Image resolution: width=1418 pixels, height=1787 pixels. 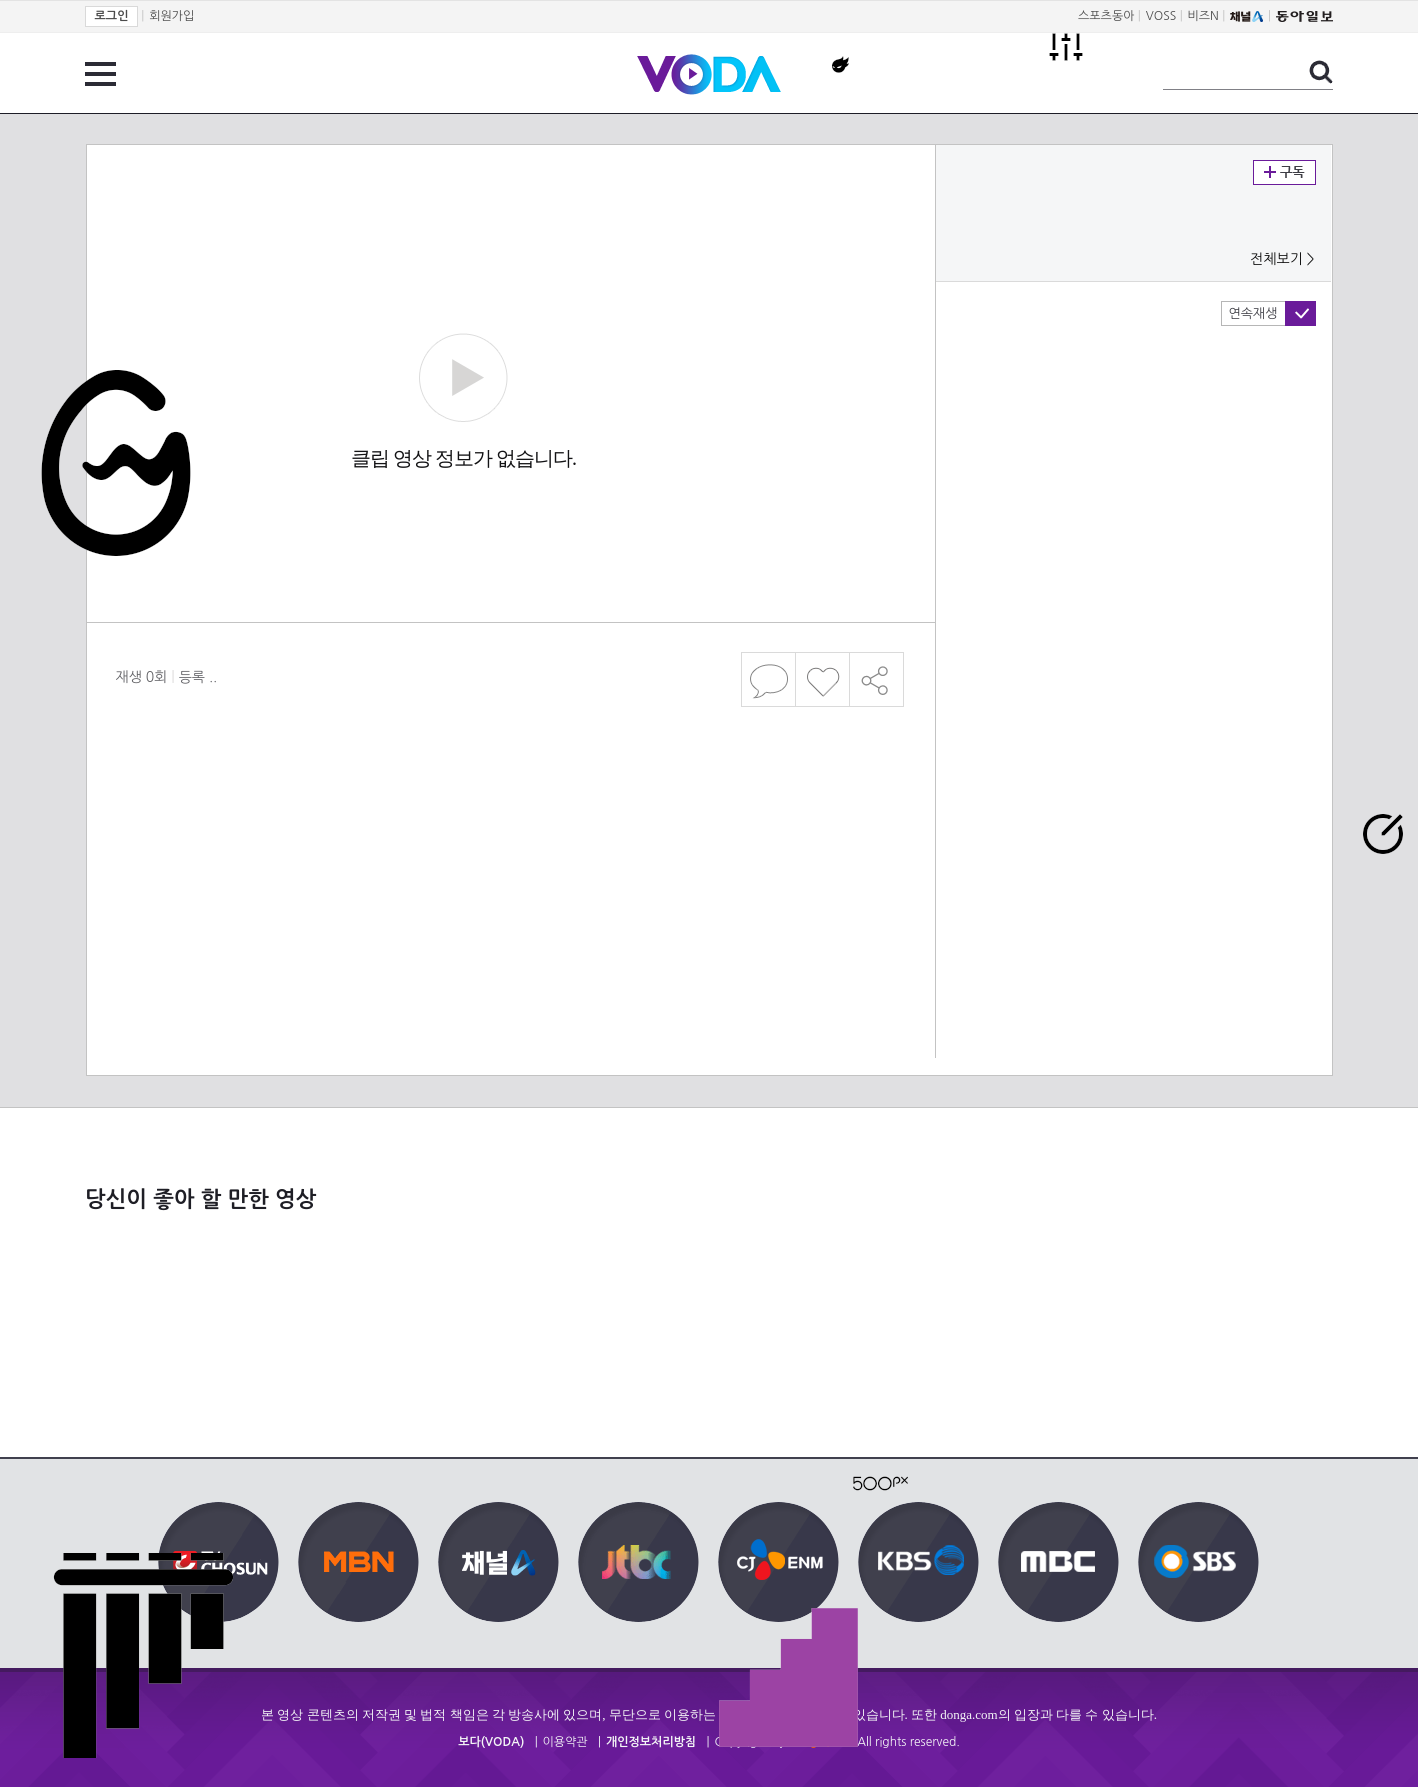 What do you see at coordinates (840, 64) in the screenshot?
I see `visit zcool creative platform` at bounding box center [840, 64].